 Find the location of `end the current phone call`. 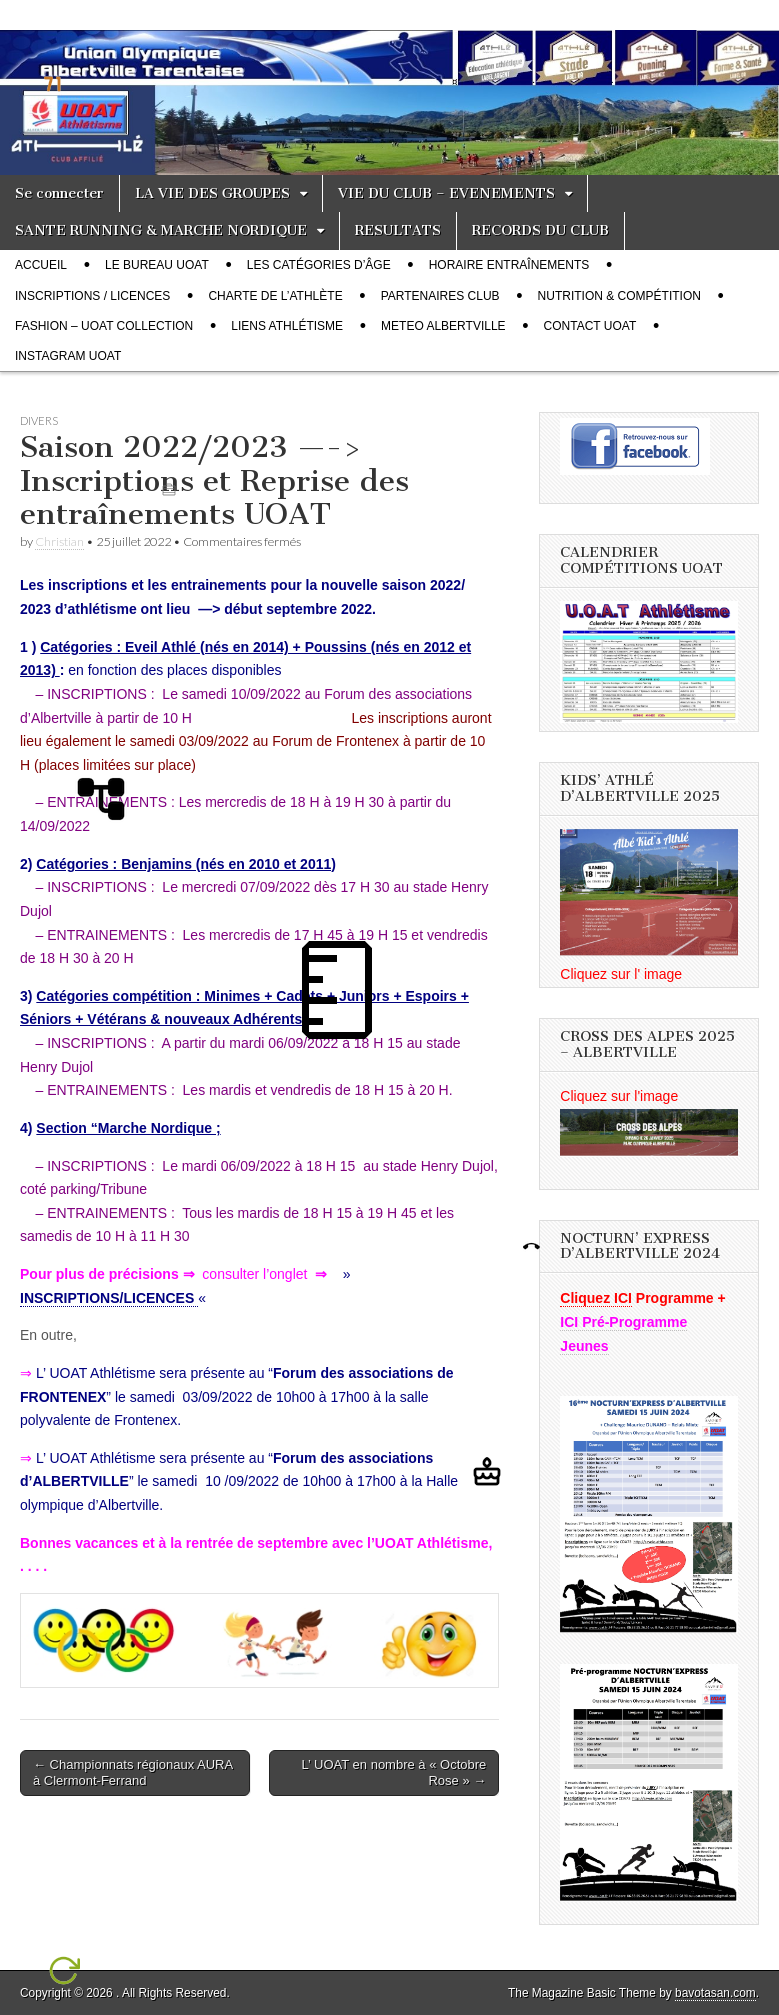

end the current phone call is located at coordinates (531, 1246).